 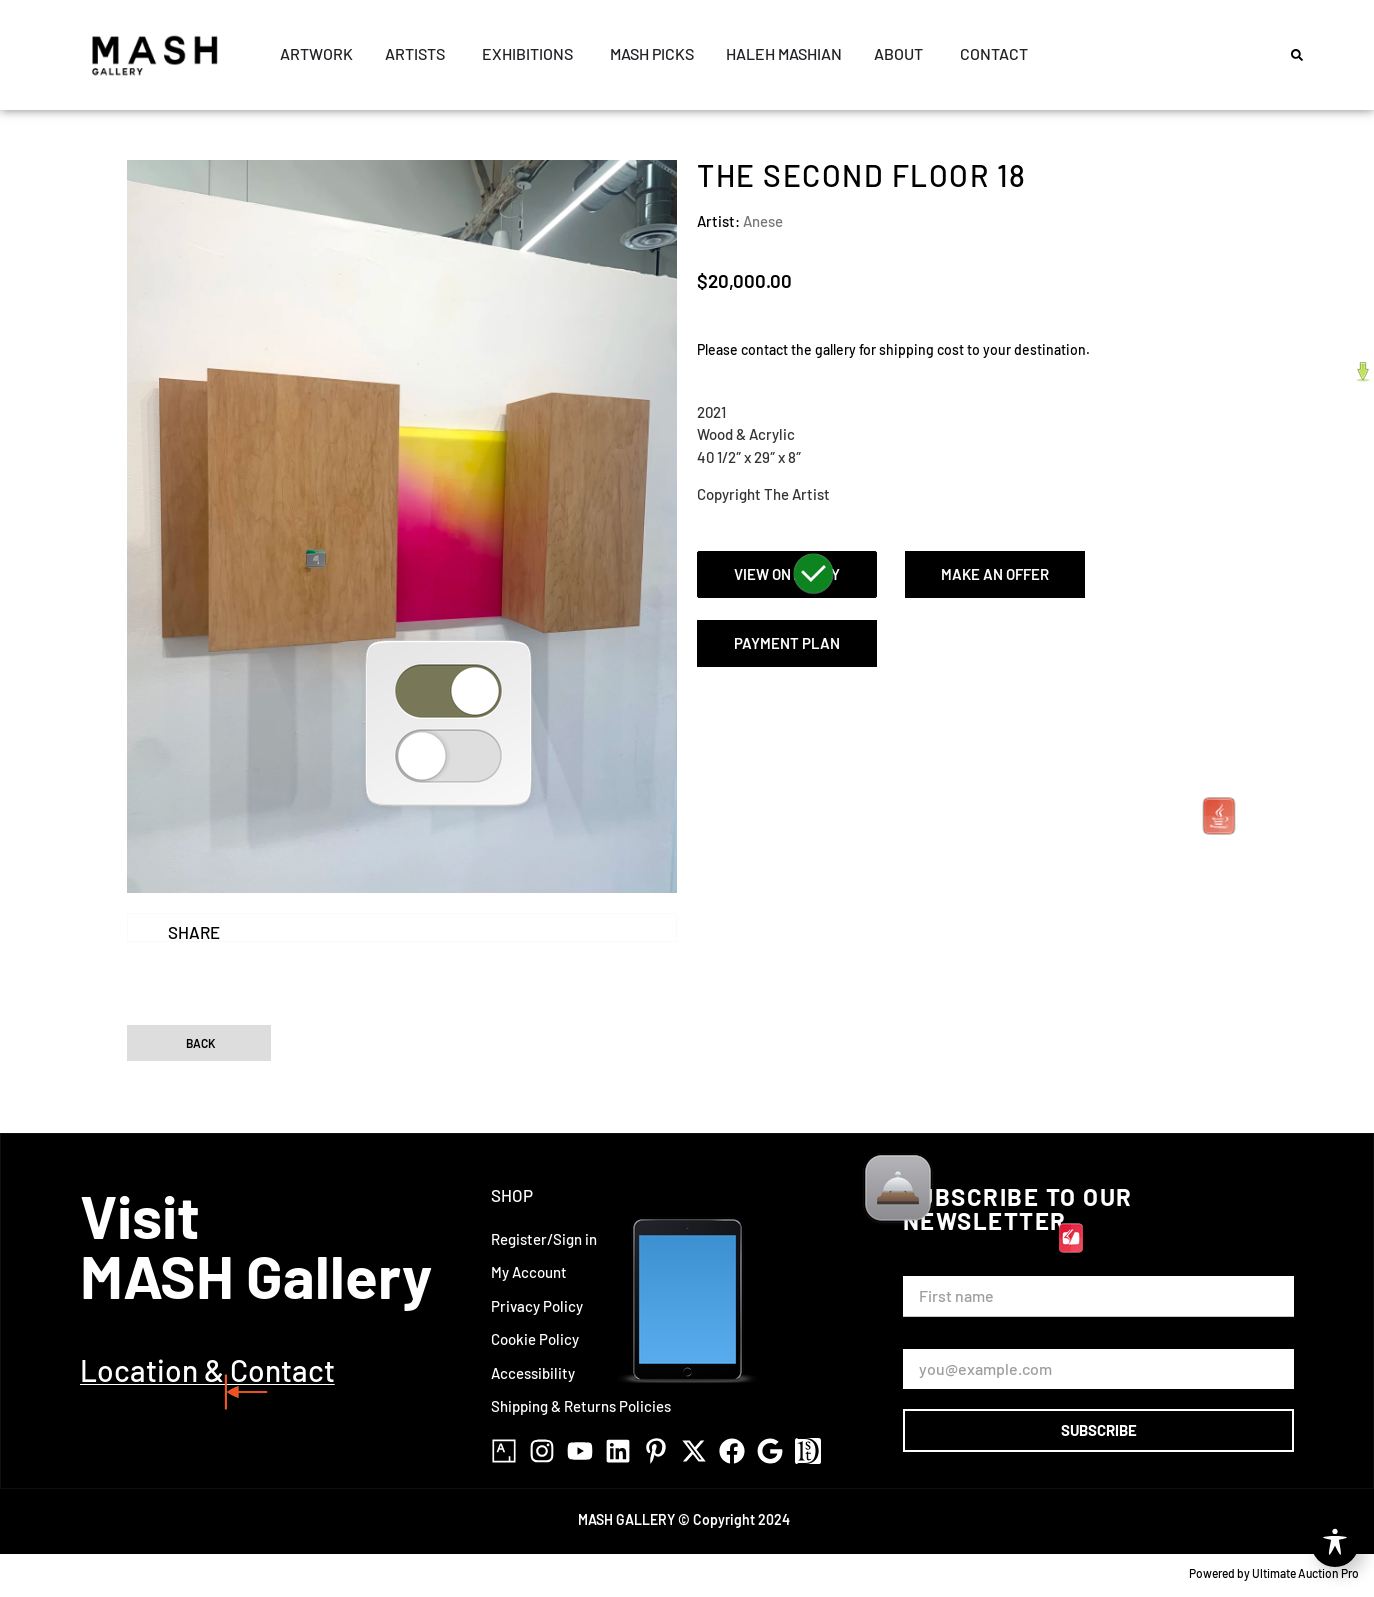 What do you see at coordinates (687, 1285) in the screenshot?
I see `manage connected iPad mini device` at bounding box center [687, 1285].